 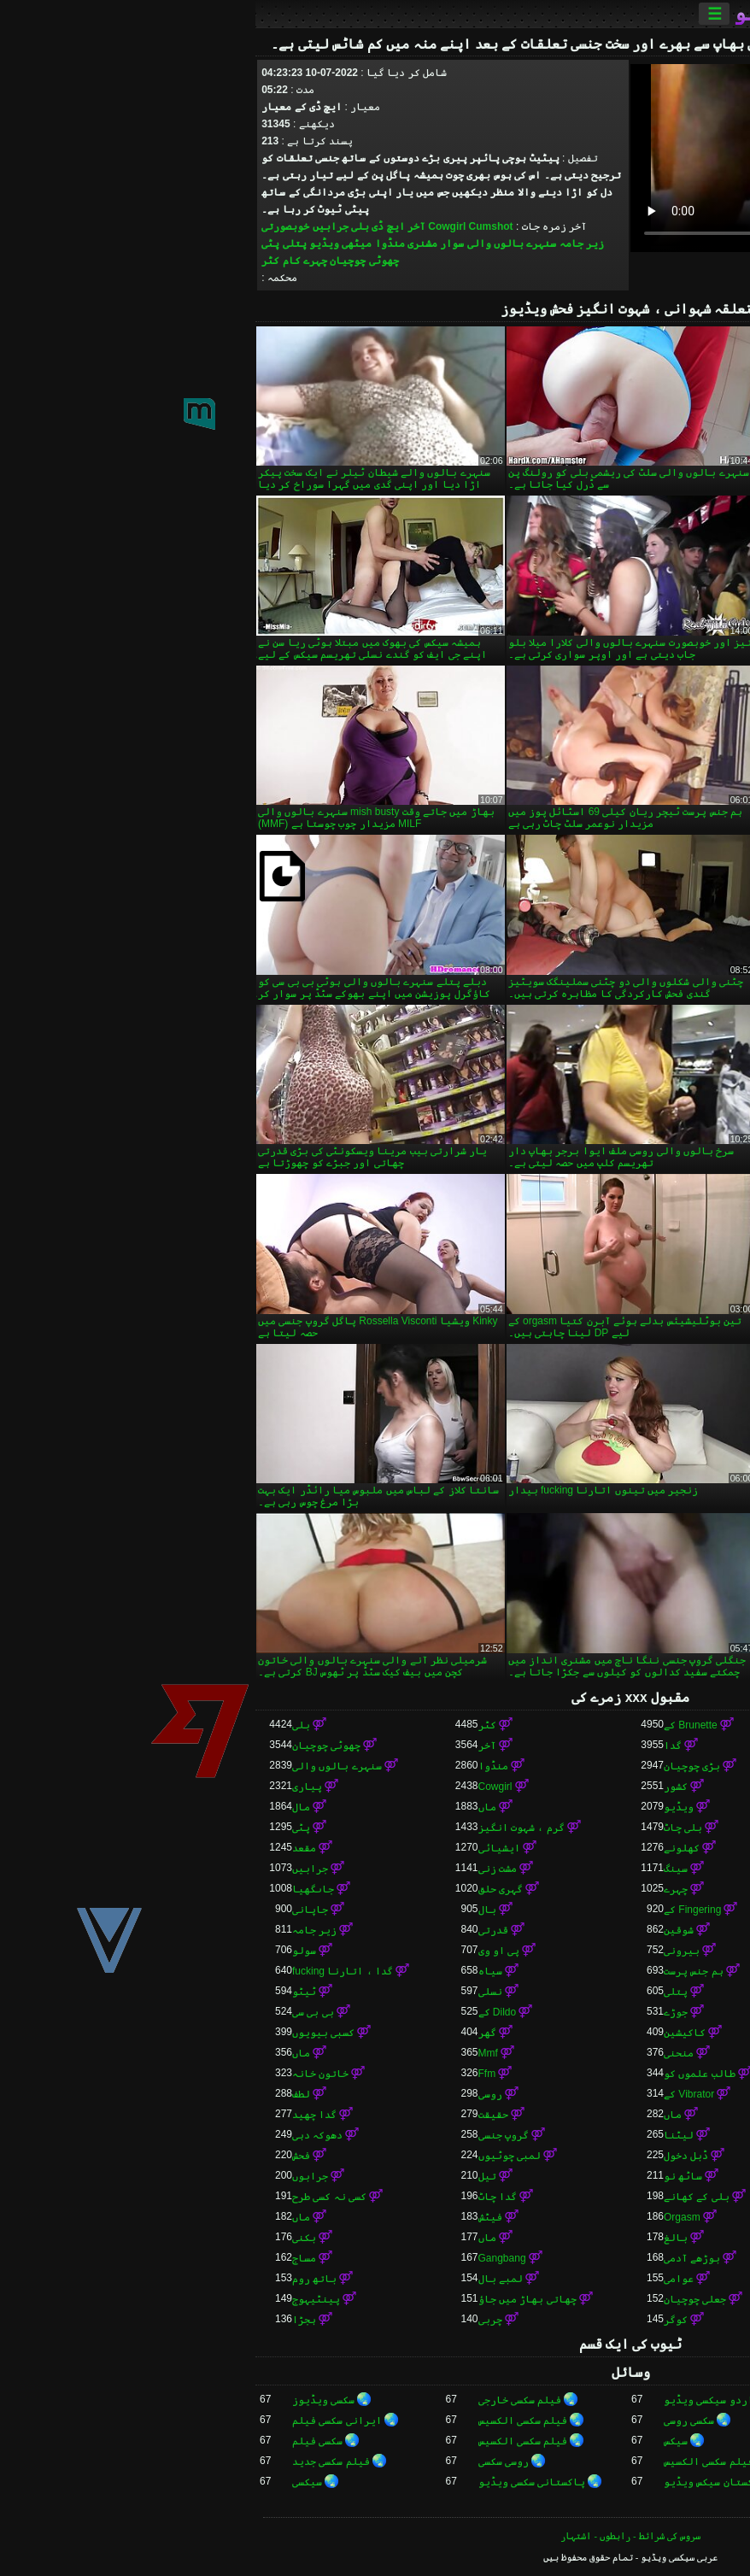 I want to click on mail.com email service logo, so click(x=199, y=414).